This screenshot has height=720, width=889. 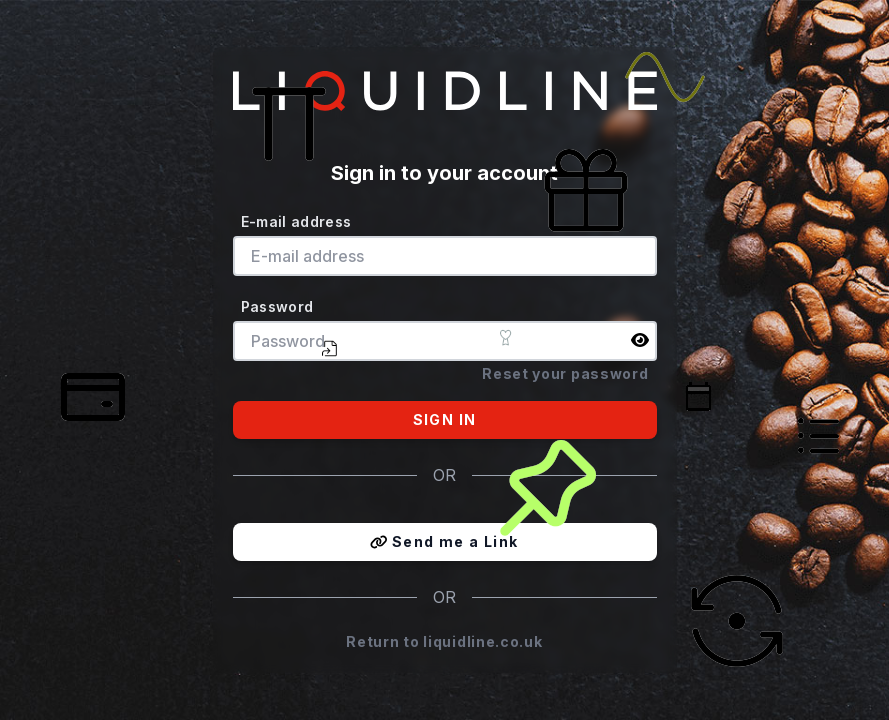 What do you see at coordinates (665, 77) in the screenshot?
I see `adjust audio or sound wave settings` at bounding box center [665, 77].